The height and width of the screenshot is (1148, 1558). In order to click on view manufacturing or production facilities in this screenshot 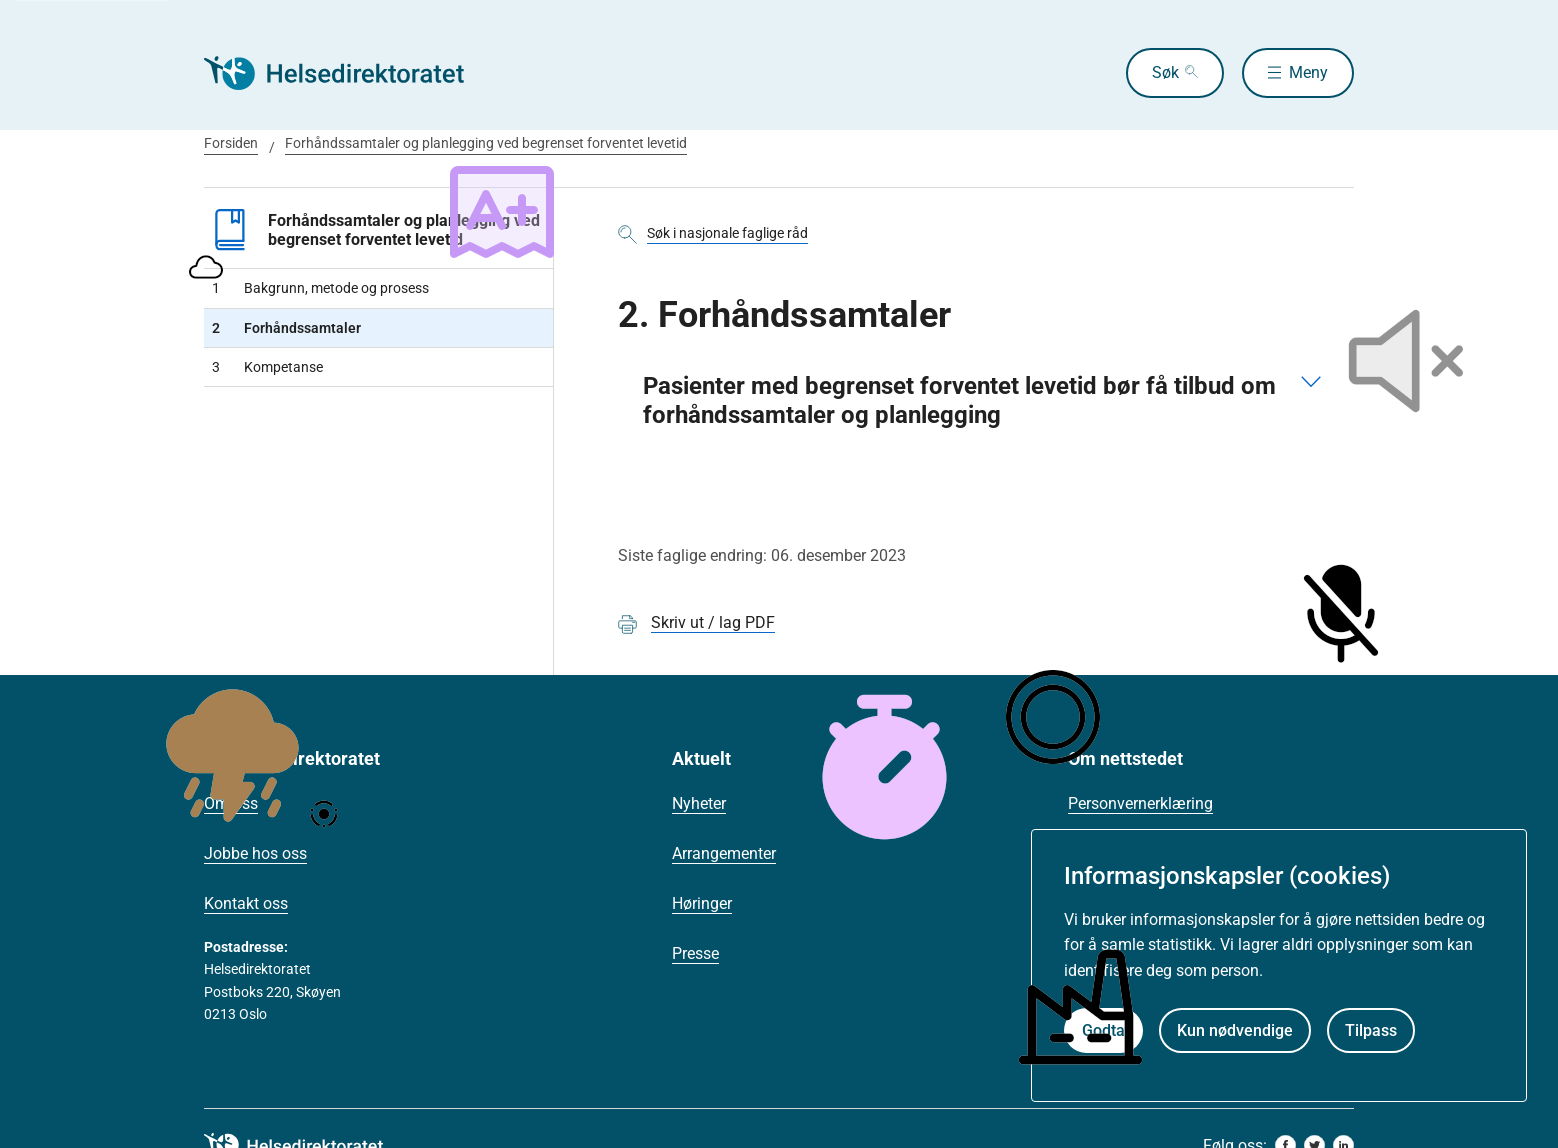, I will do `click(1080, 1011)`.